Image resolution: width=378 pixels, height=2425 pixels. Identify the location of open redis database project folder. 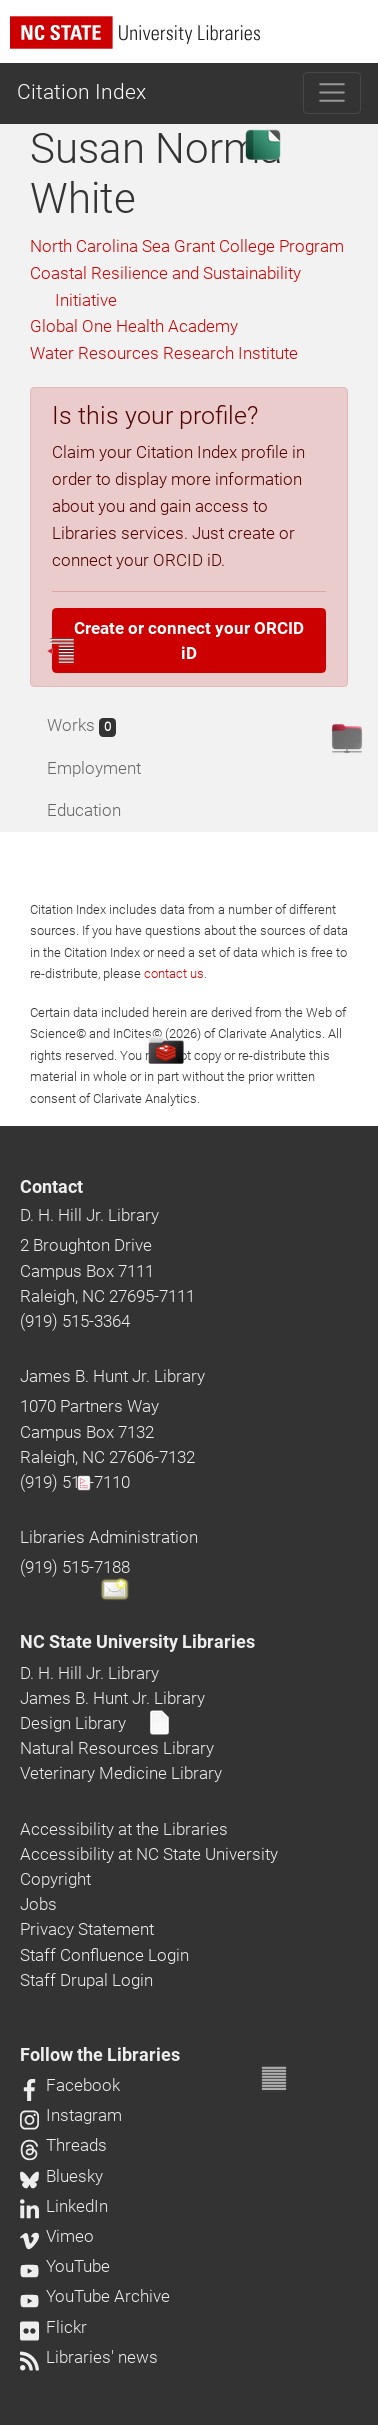
(166, 1051).